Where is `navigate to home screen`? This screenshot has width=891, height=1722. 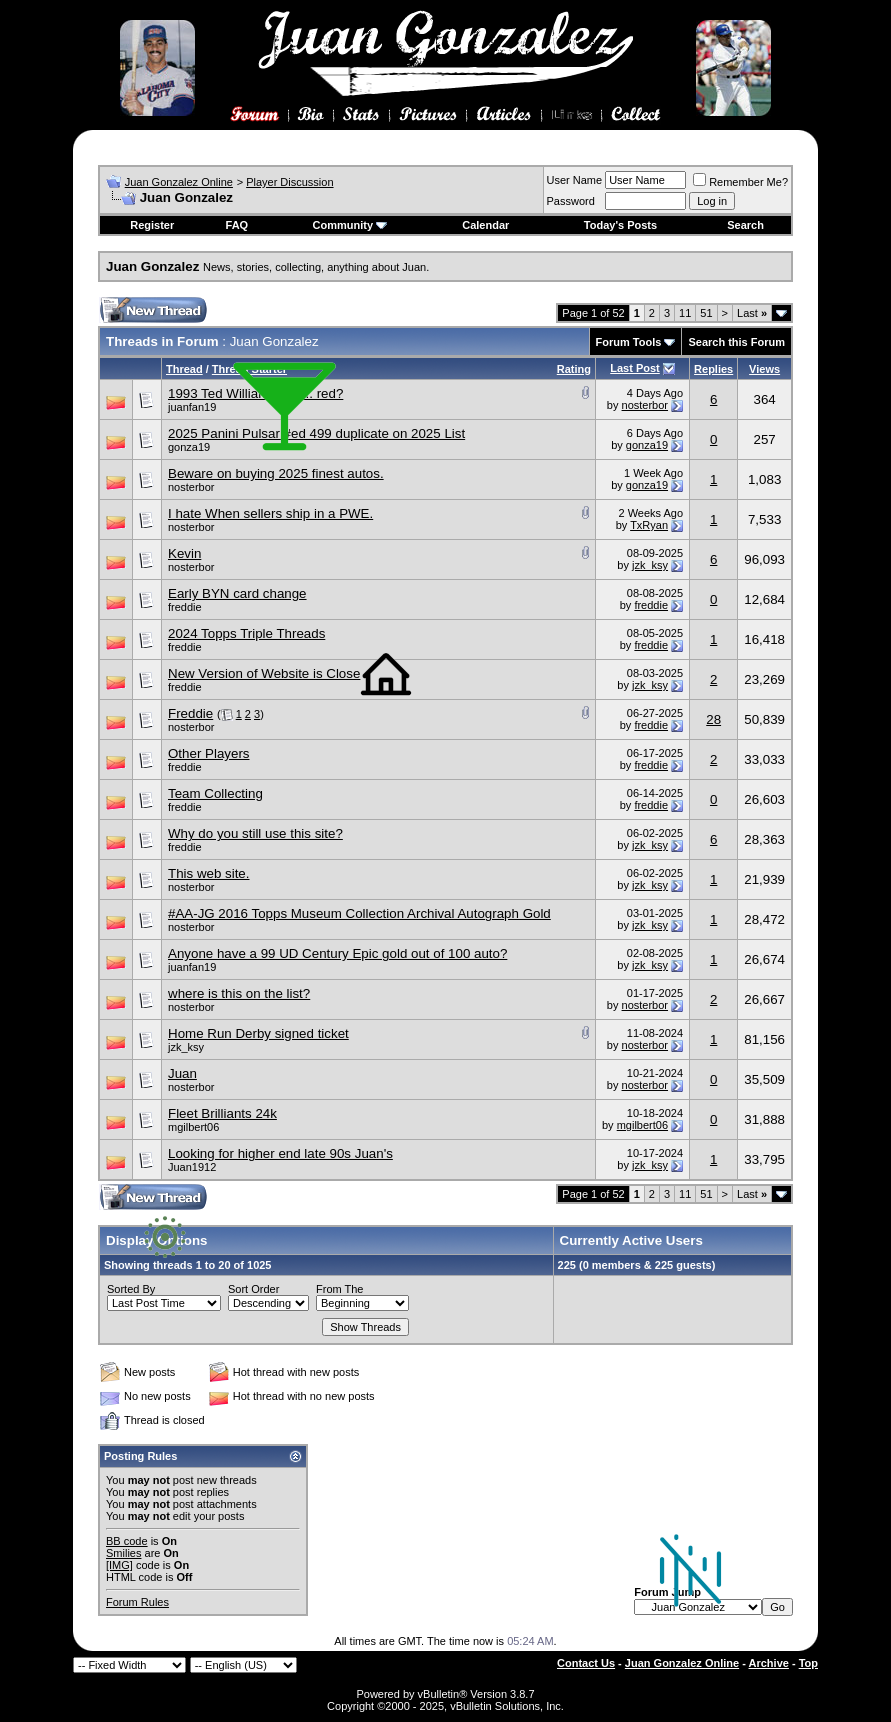 navigate to home screen is located at coordinates (386, 675).